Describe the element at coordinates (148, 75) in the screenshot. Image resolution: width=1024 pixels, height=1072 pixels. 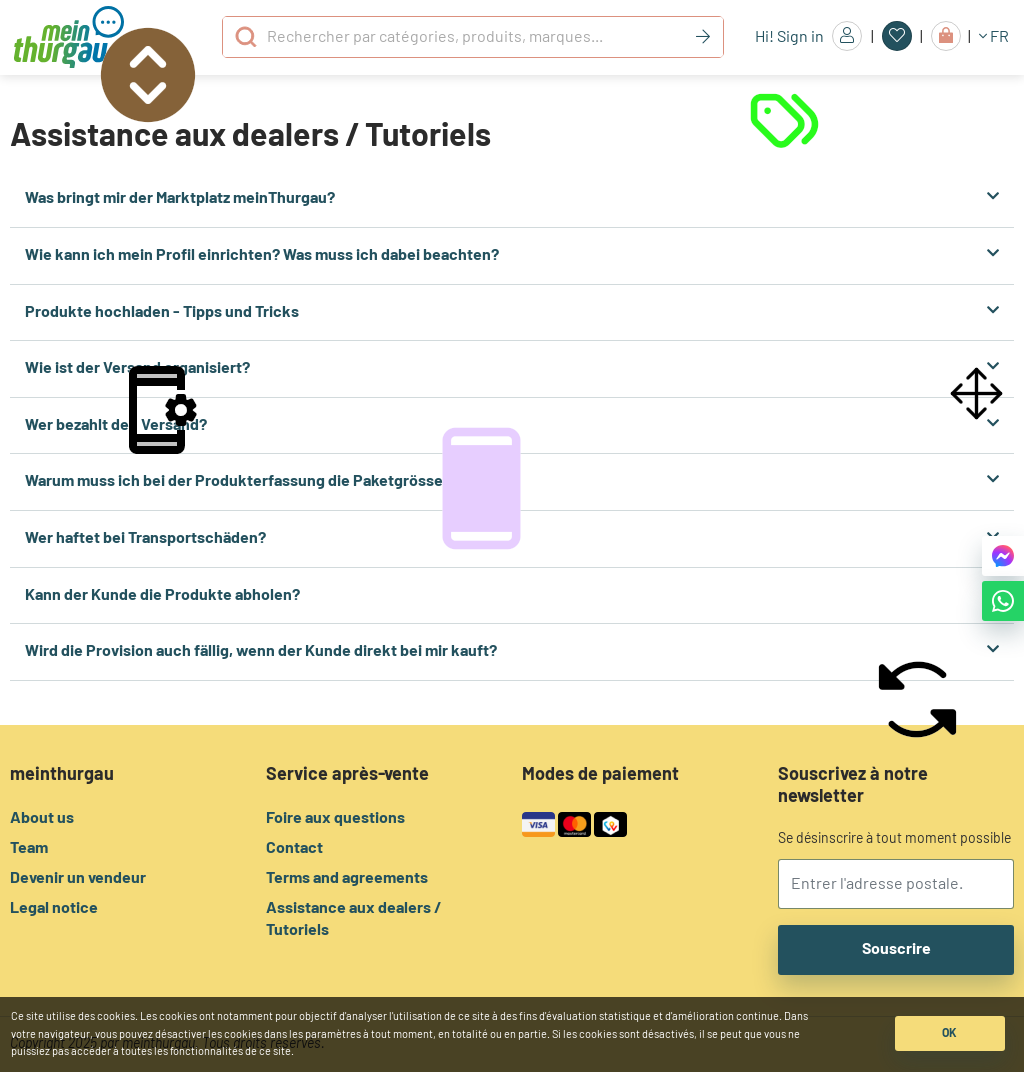
I see `expand or collapse a section` at that location.